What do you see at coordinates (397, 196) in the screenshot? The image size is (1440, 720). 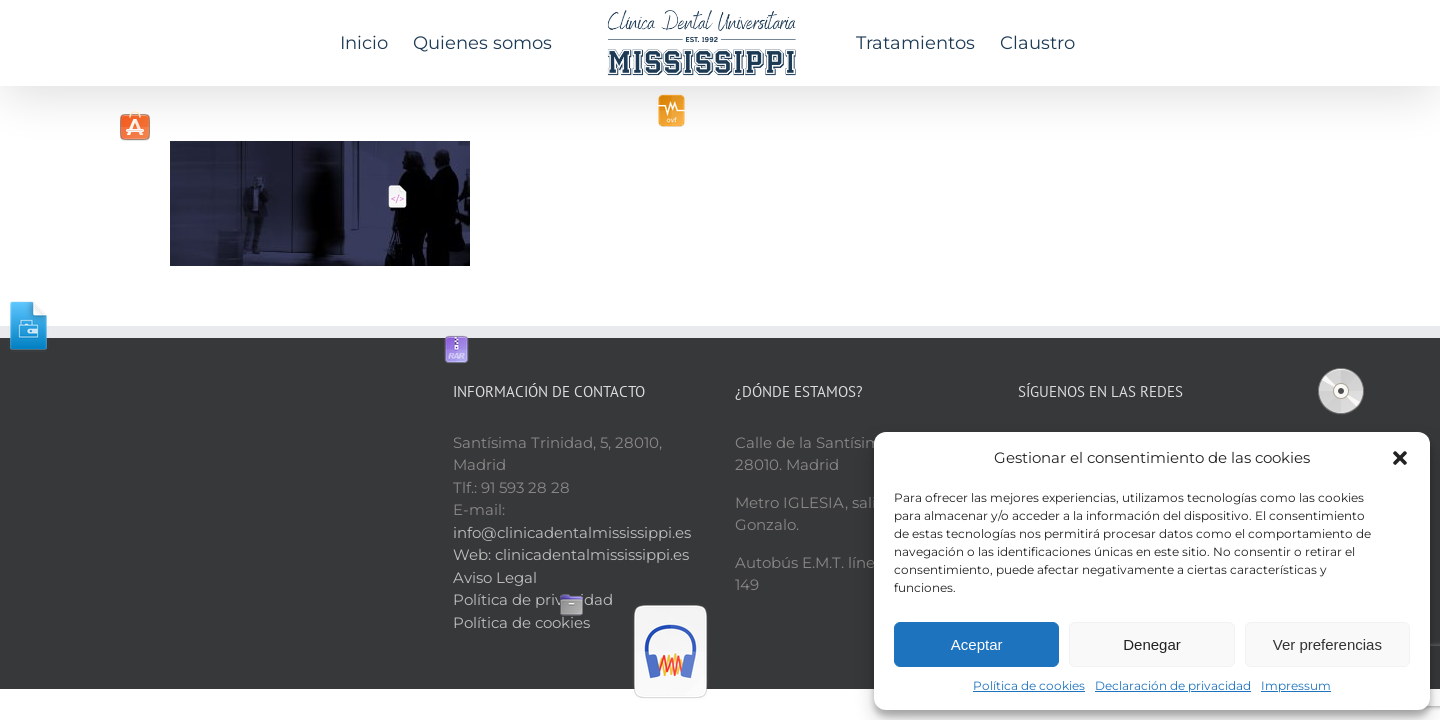 I see `an xml or markup language file` at bounding box center [397, 196].